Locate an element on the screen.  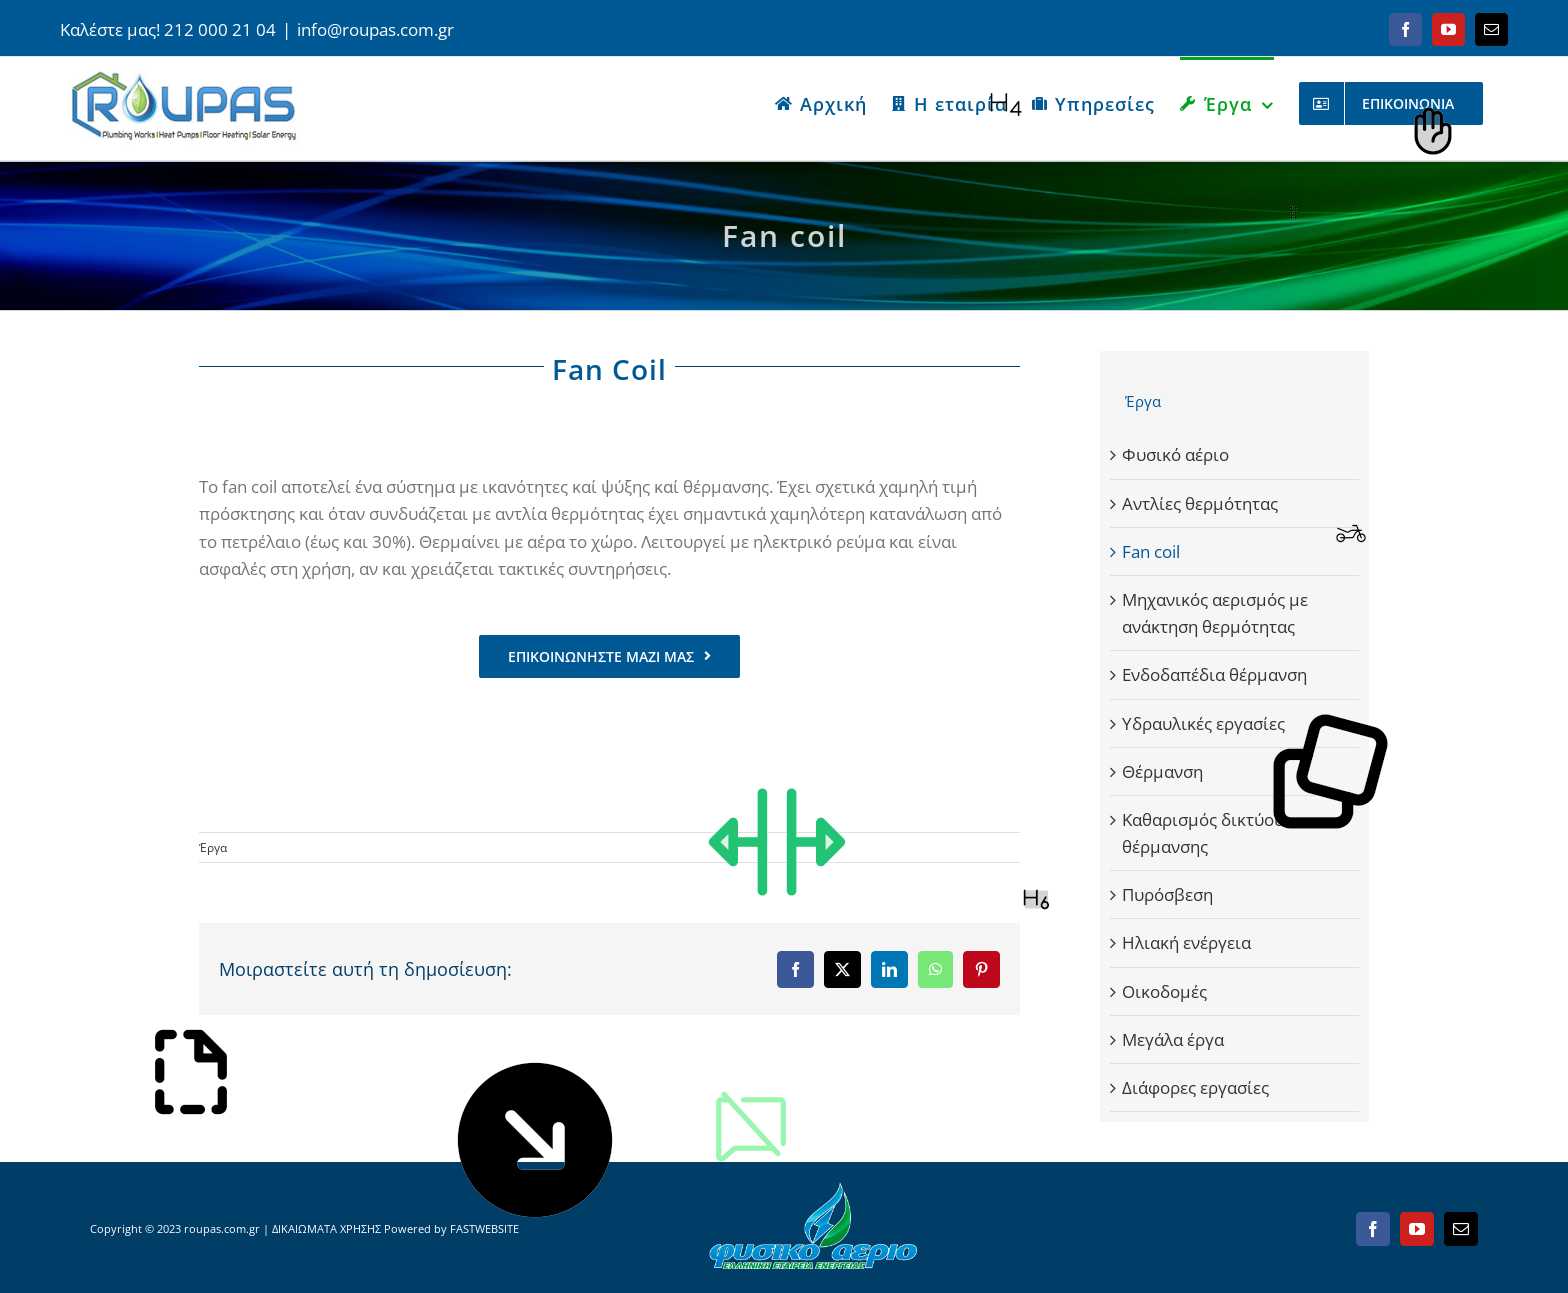
swipe to switch between cards or items is located at coordinates (1330, 771).